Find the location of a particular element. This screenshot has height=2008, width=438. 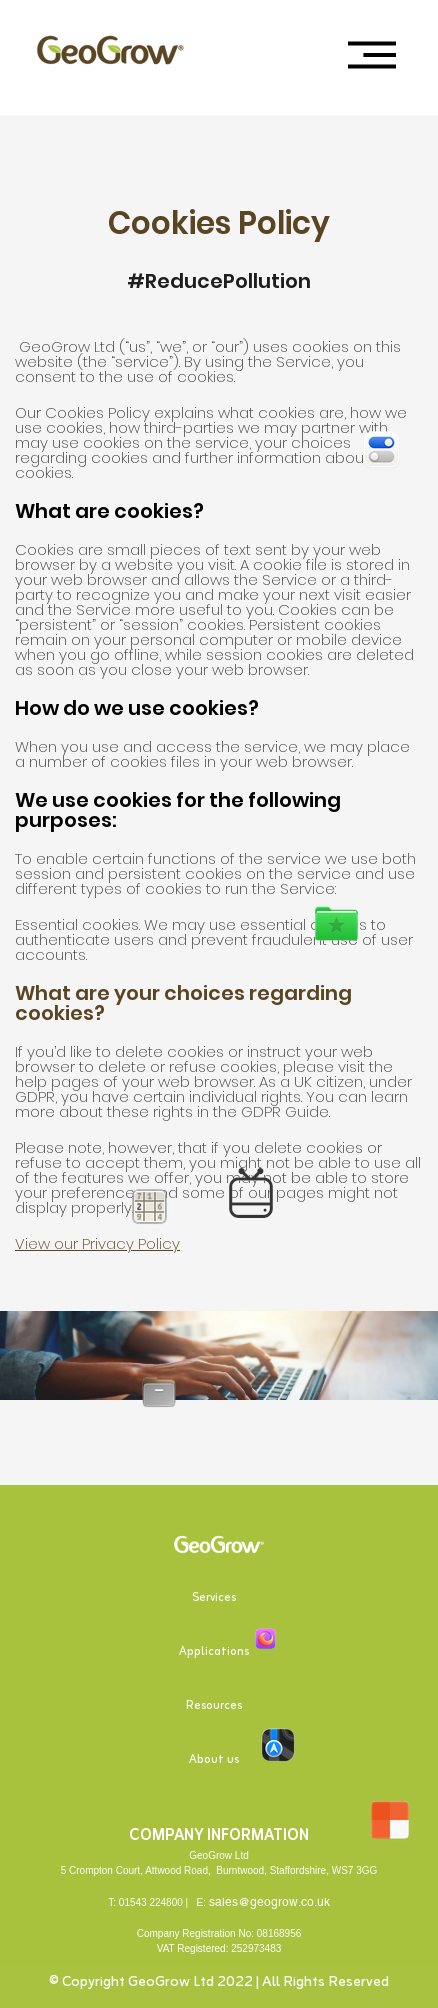

access bookmarked or favorite files is located at coordinates (336, 923).